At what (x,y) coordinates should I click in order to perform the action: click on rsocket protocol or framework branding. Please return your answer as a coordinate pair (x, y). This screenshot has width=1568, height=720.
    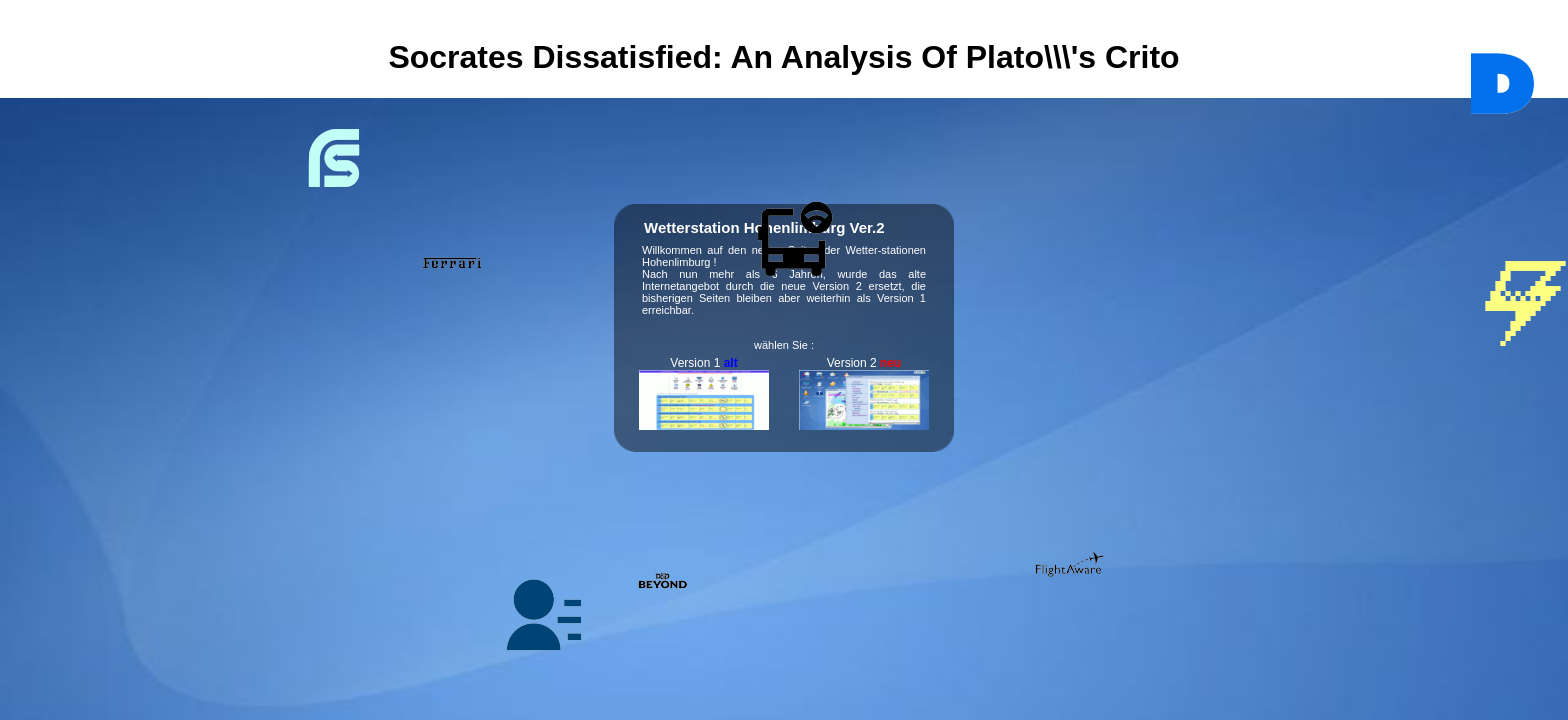
    Looking at the image, I should click on (334, 158).